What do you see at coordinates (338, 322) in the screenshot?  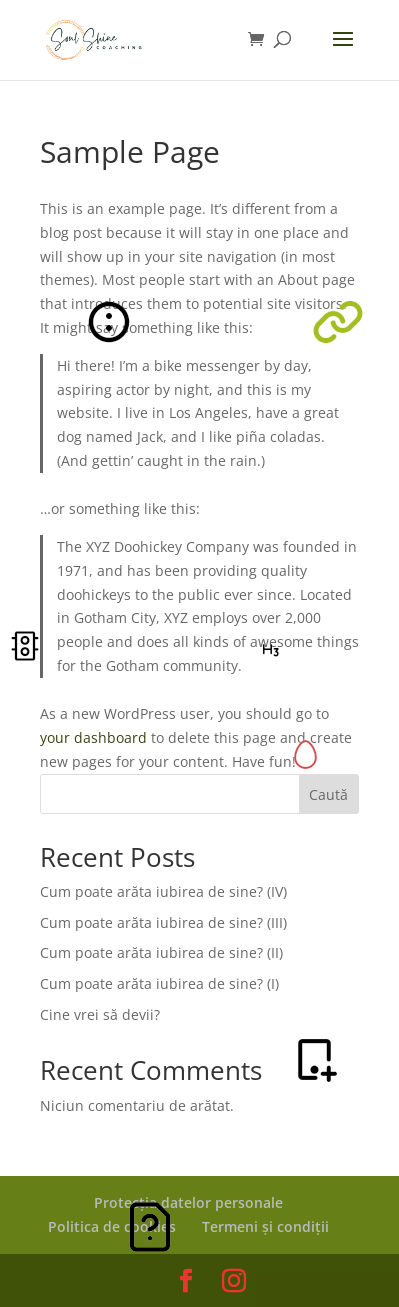 I see `copy or share a link` at bounding box center [338, 322].